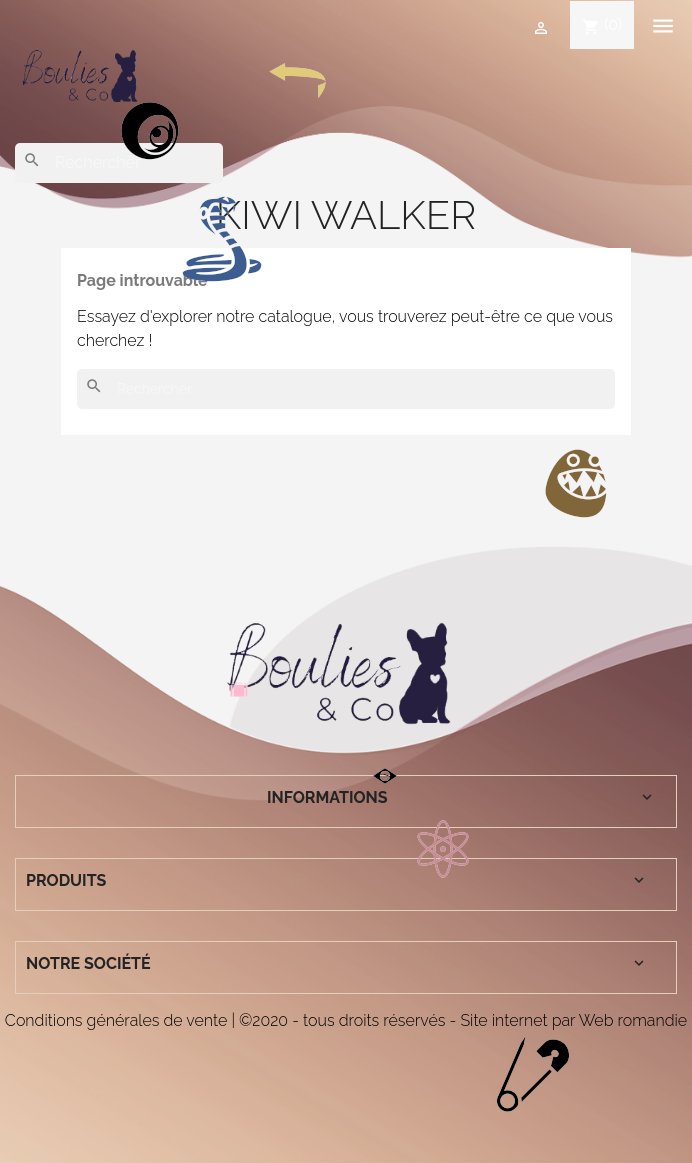  Describe the element at coordinates (296, 78) in the screenshot. I see `swipe left gesture indicator` at that location.